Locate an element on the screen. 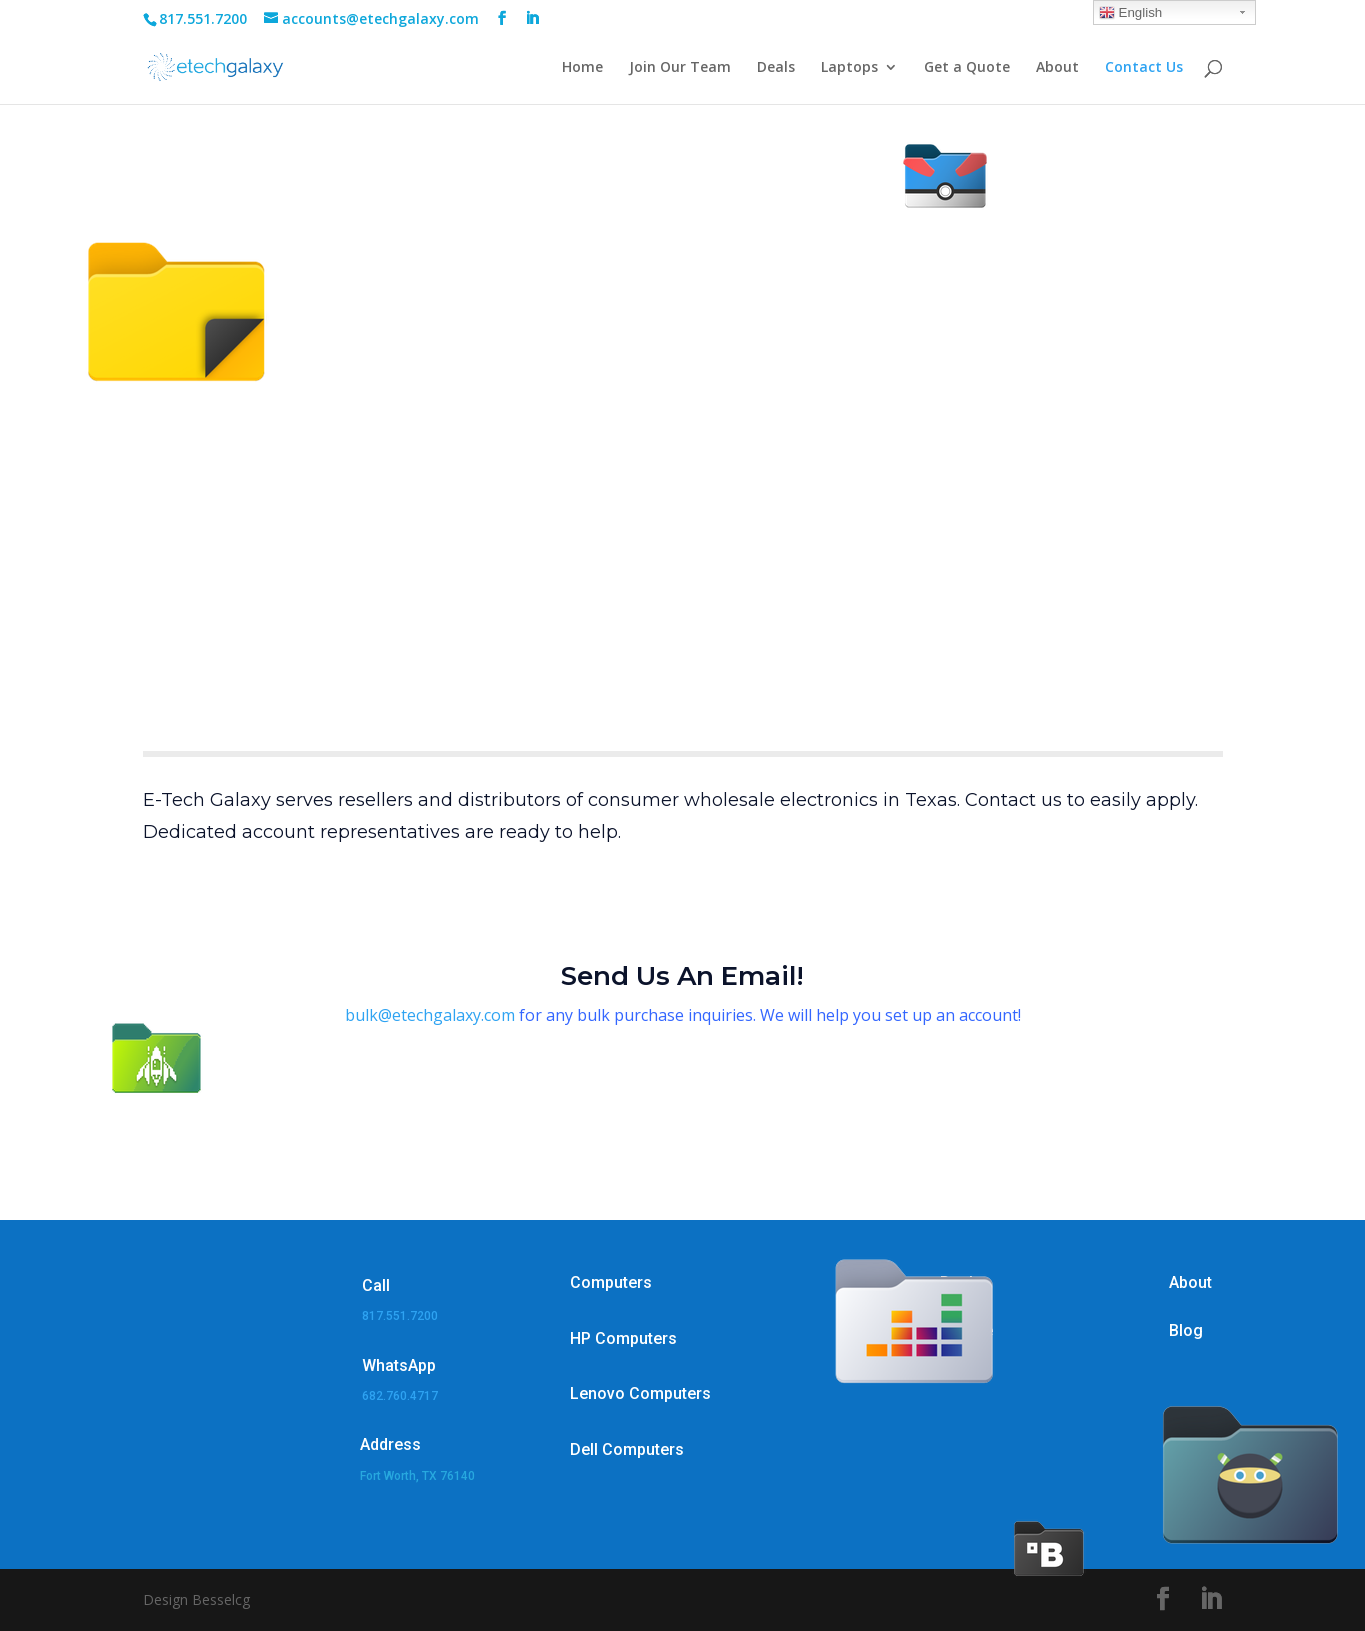 Image resolution: width=1365 pixels, height=1631 pixels. open ninja download manager folder is located at coordinates (1249, 1479).